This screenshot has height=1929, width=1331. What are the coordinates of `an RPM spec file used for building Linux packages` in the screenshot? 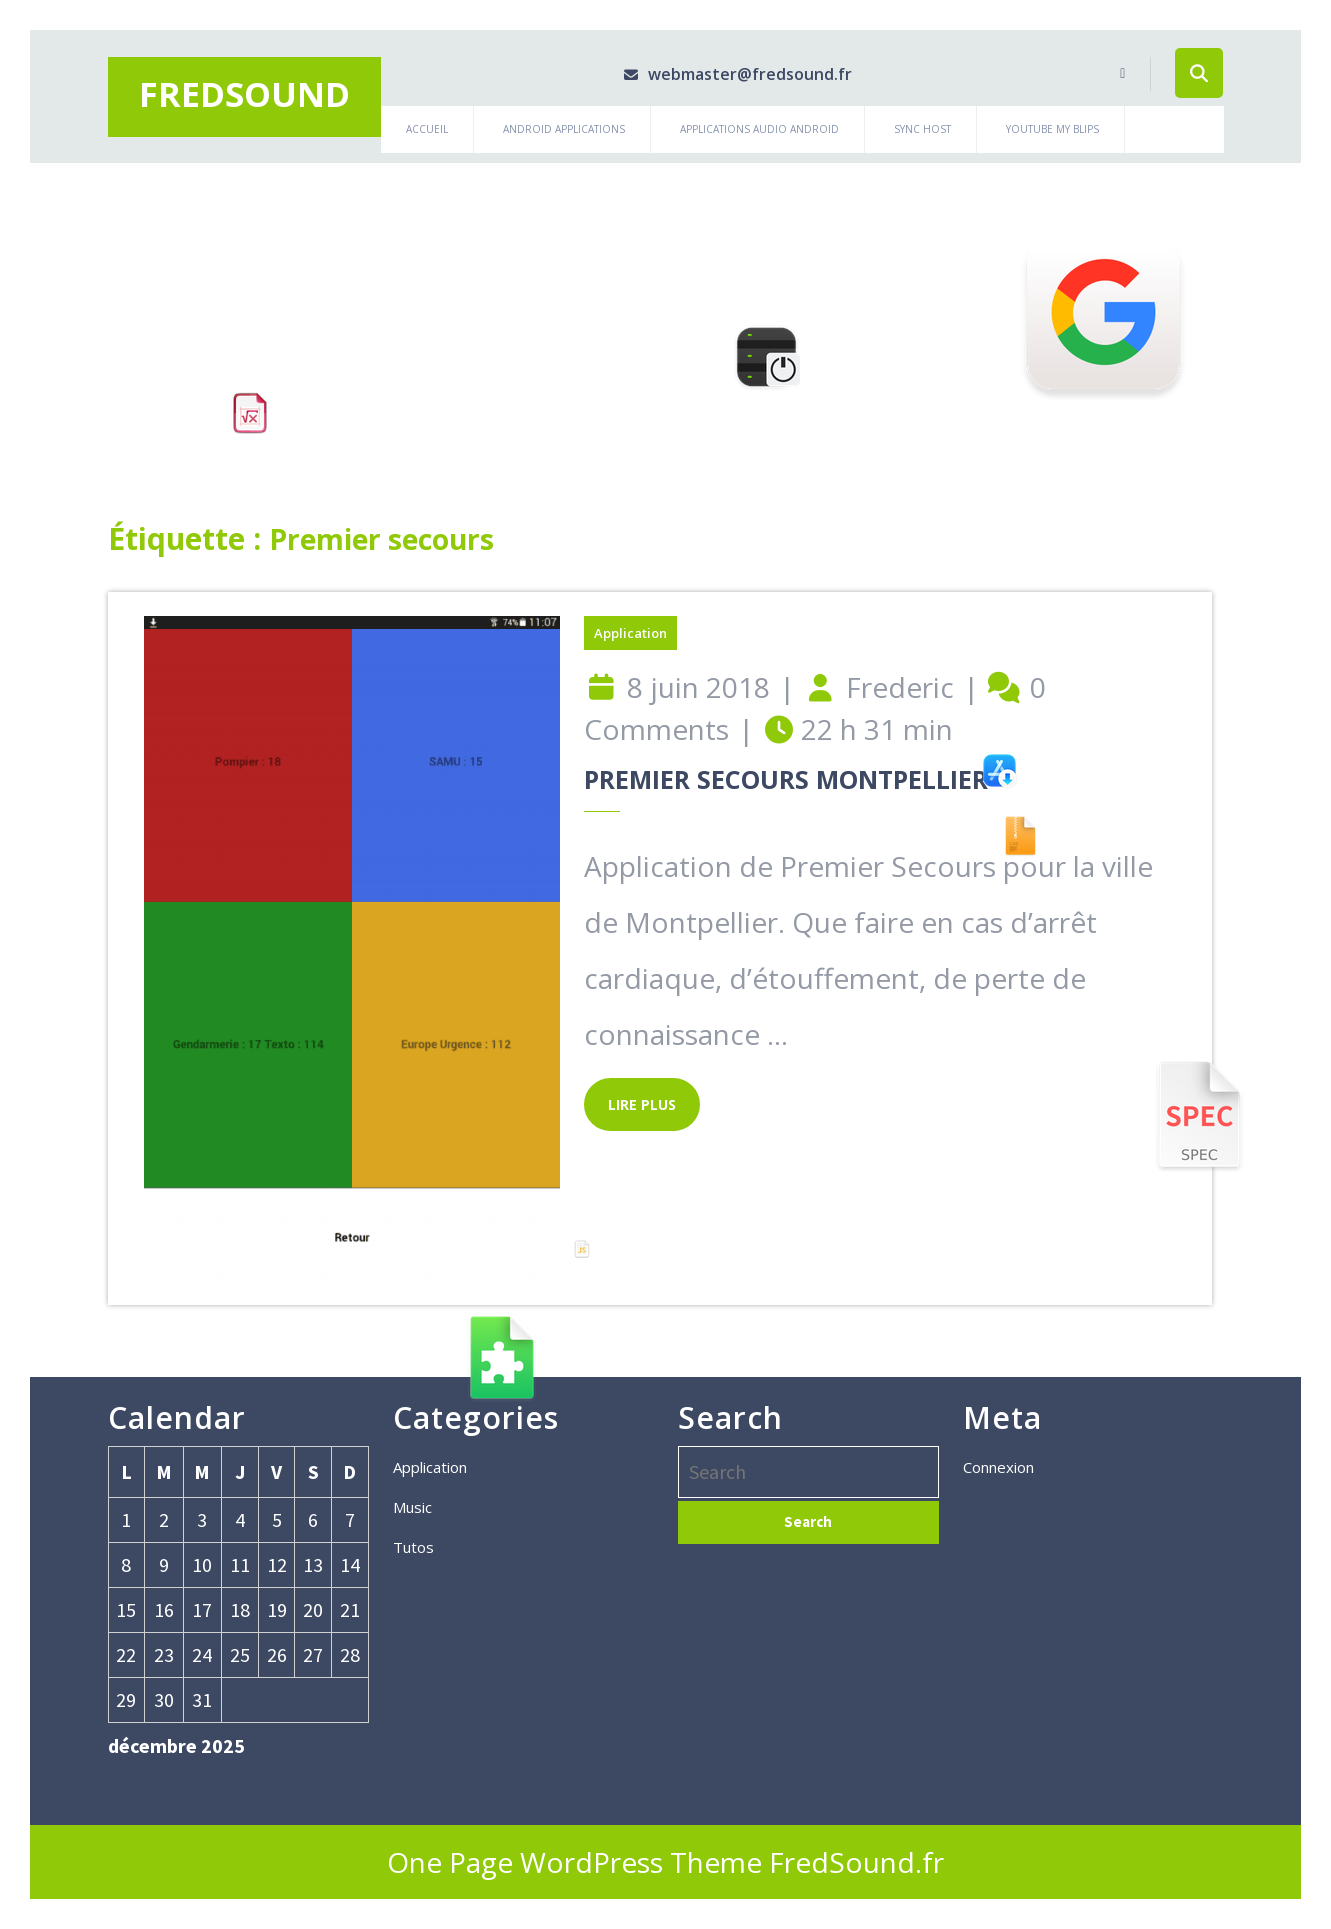 It's located at (1199, 1116).